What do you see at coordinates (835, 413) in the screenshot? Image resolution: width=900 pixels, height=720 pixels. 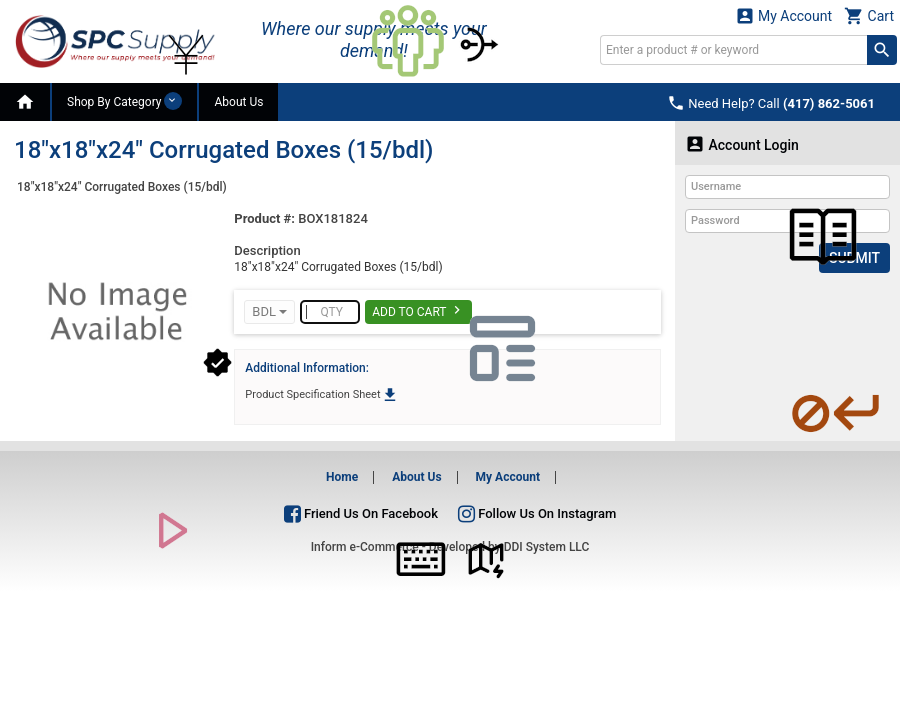 I see `disable automatic line wrapping in editor` at bounding box center [835, 413].